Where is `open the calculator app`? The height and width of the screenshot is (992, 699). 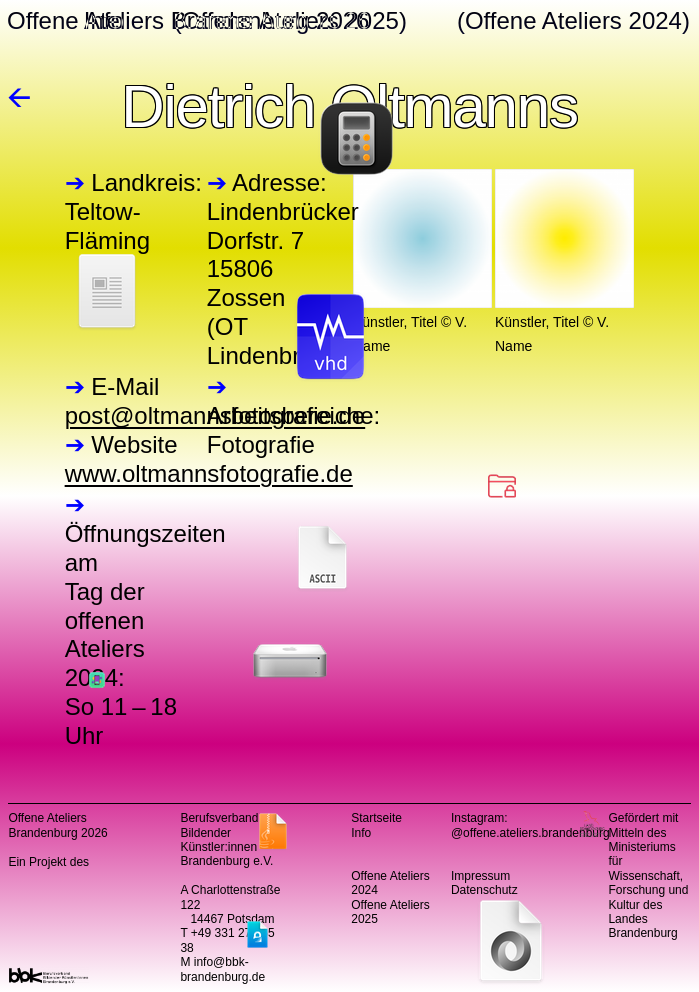 open the calculator app is located at coordinates (356, 138).